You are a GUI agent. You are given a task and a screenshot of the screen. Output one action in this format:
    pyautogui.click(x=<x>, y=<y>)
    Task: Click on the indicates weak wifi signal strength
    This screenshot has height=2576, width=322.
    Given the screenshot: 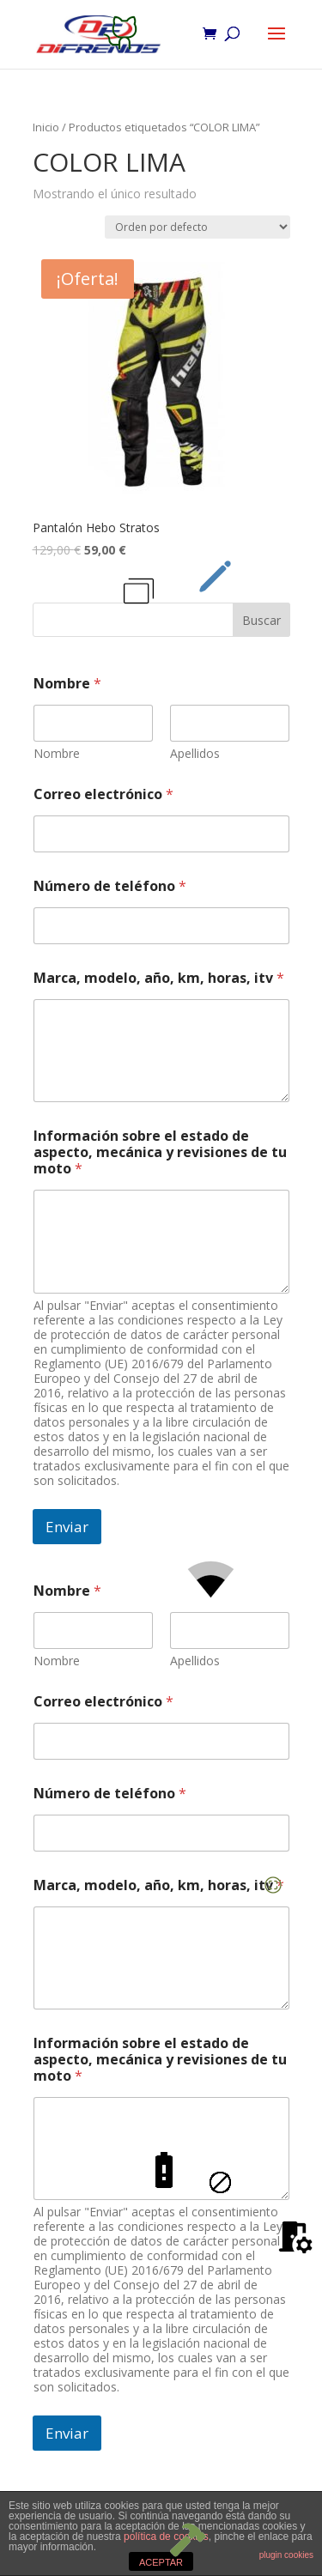 What is the action you would take?
    pyautogui.click(x=210, y=1579)
    